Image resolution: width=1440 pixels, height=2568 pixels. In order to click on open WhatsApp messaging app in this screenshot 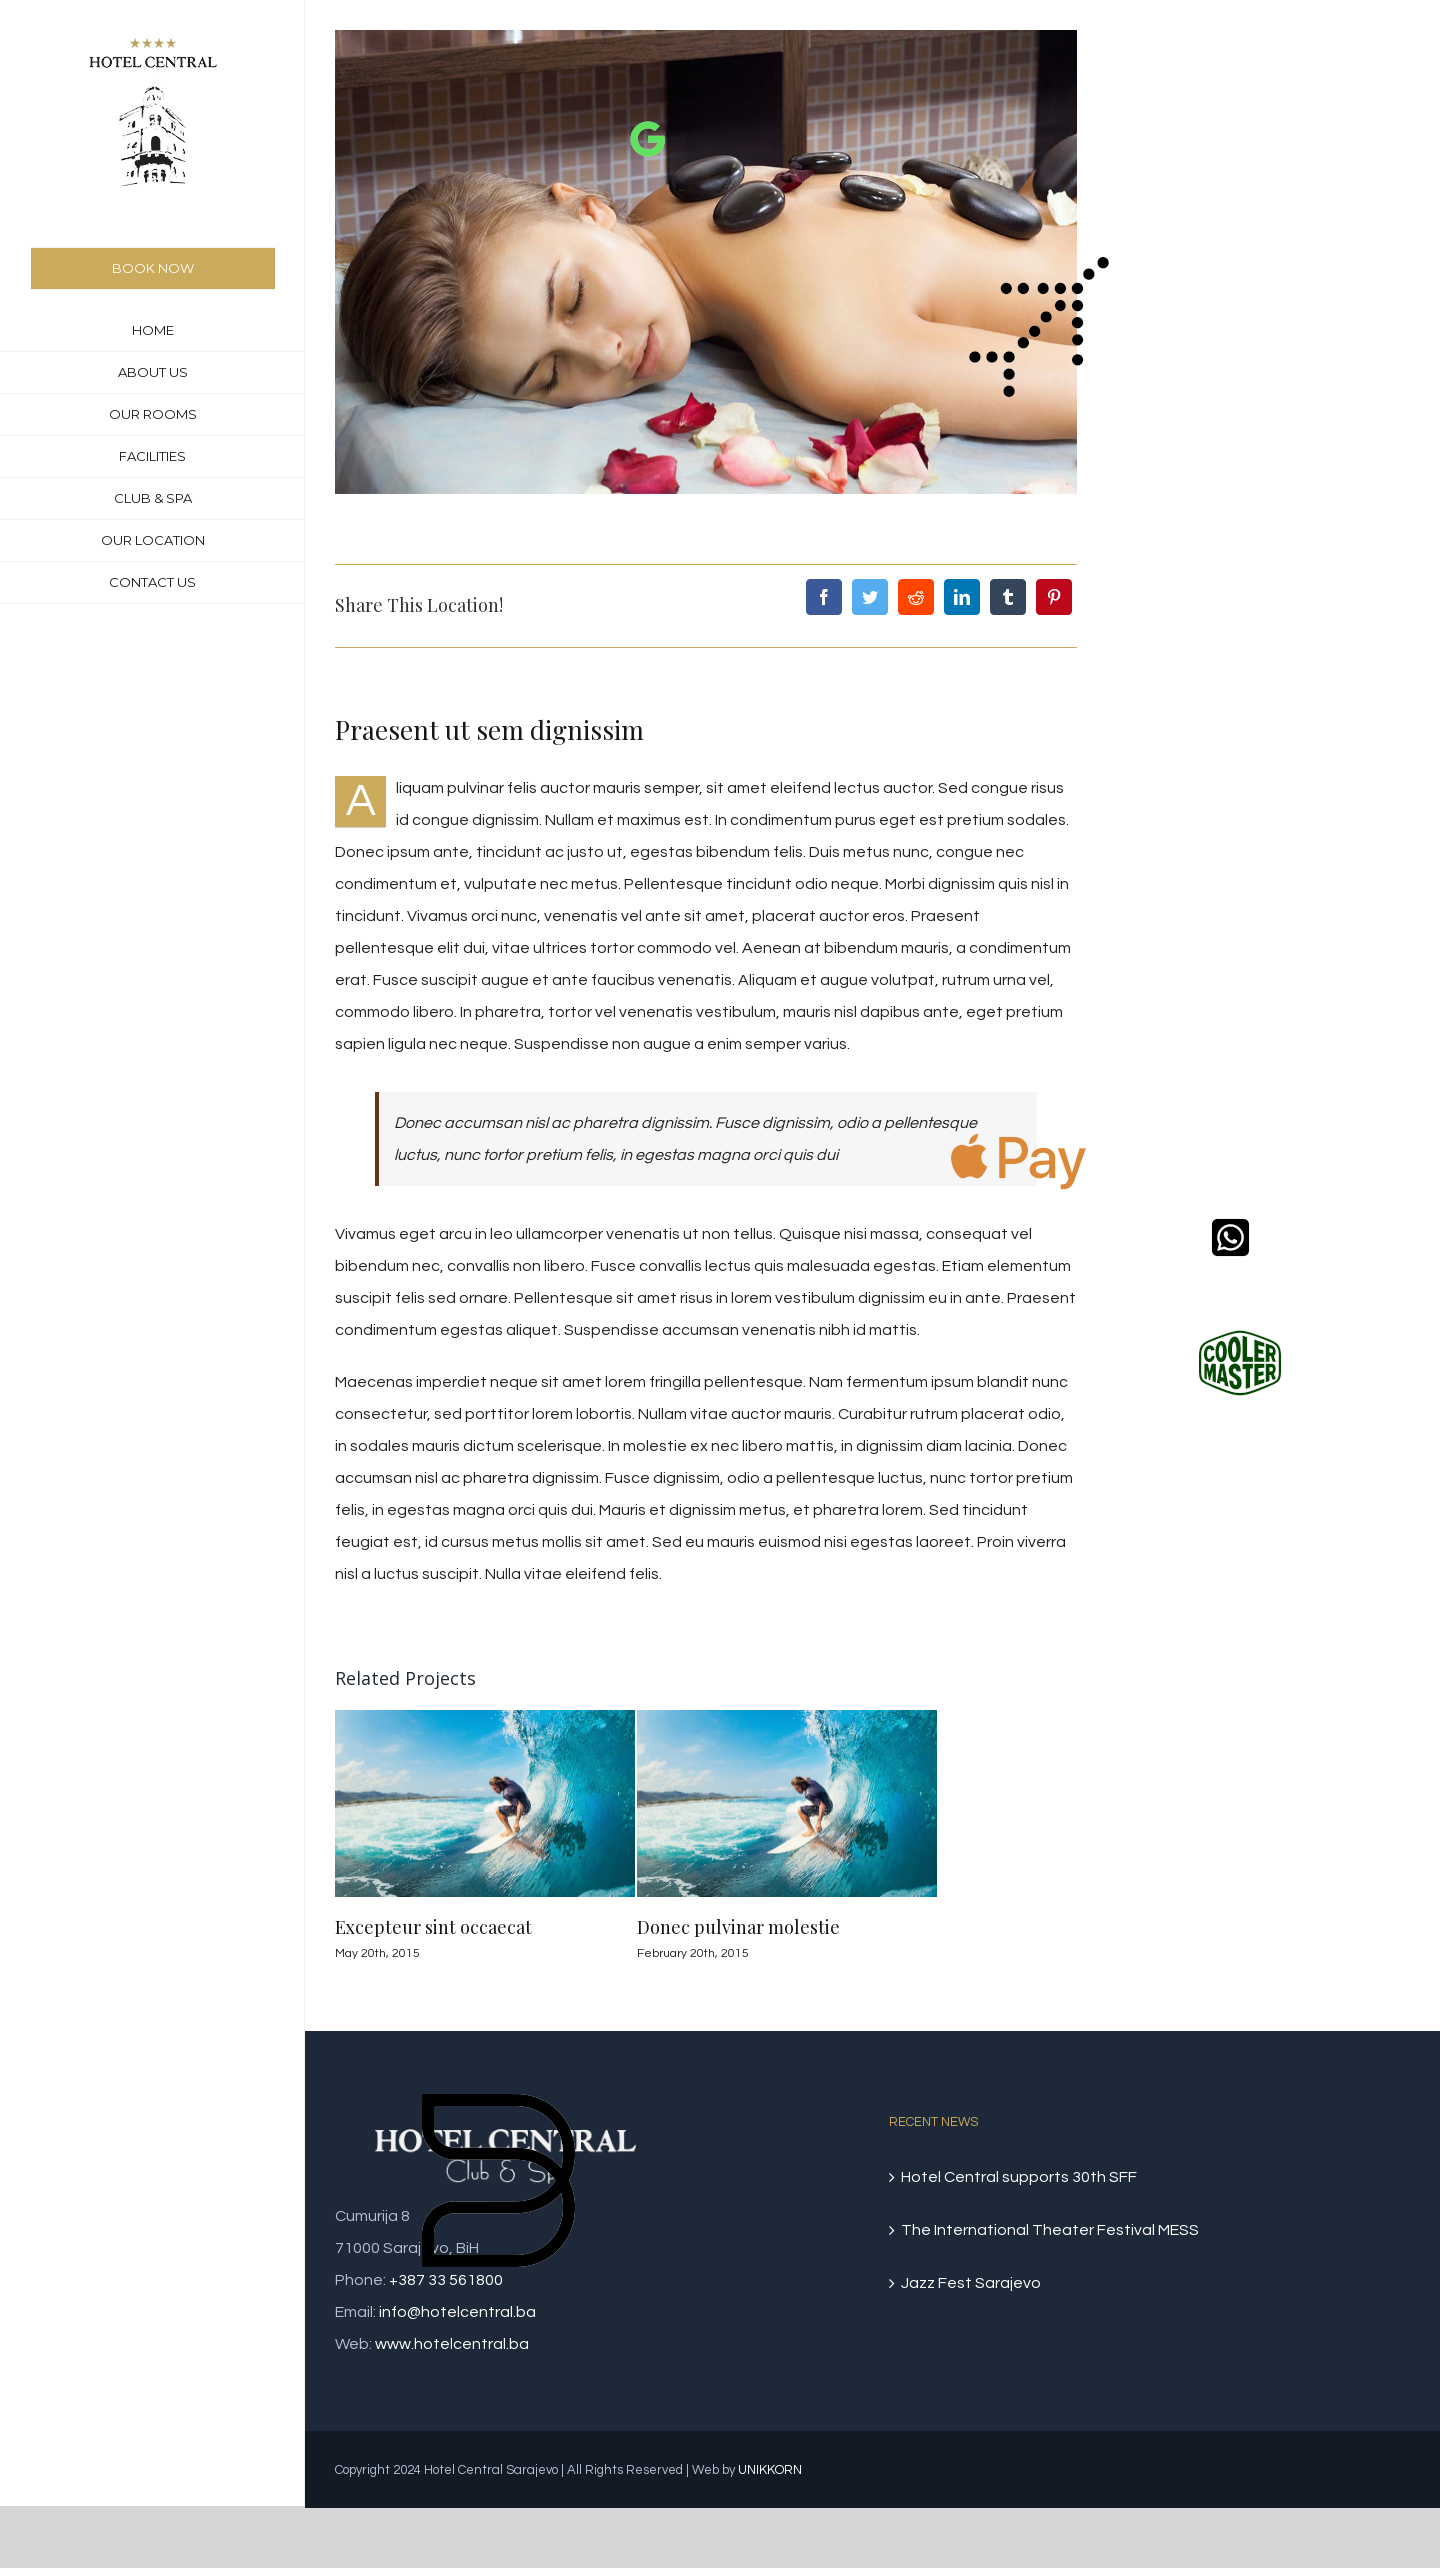, I will do `click(1230, 1237)`.